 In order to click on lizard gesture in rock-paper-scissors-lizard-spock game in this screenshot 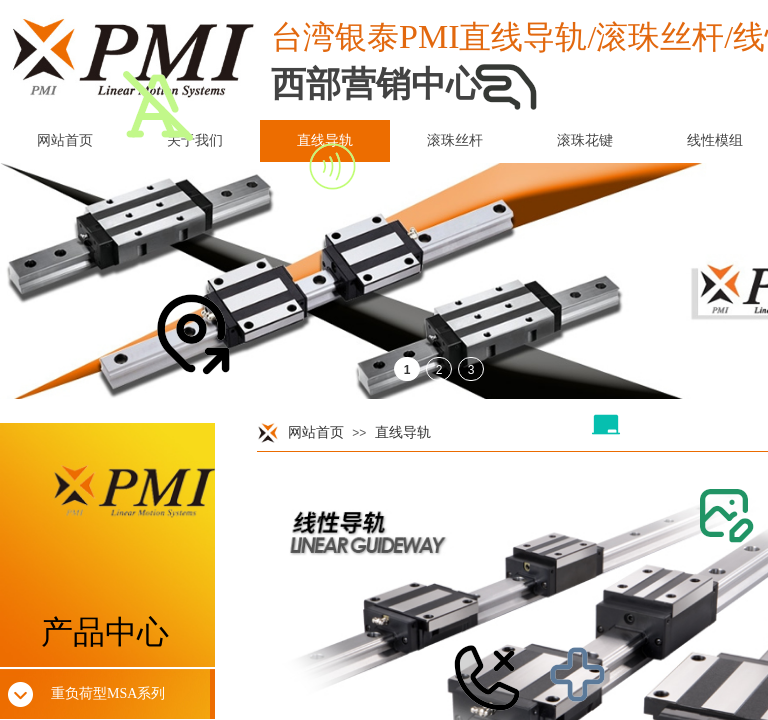, I will do `click(506, 87)`.